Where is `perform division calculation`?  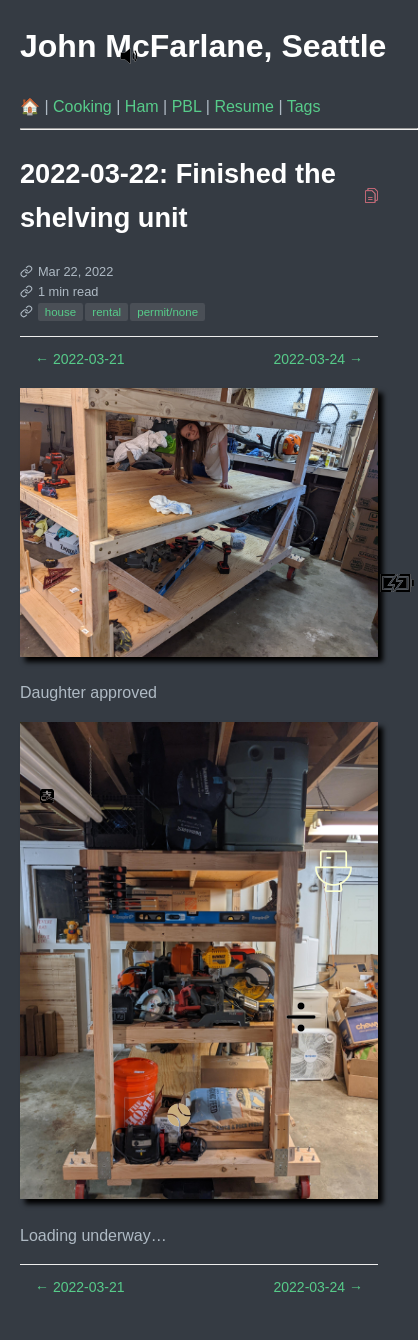
perform division calculation is located at coordinates (301, 1017).